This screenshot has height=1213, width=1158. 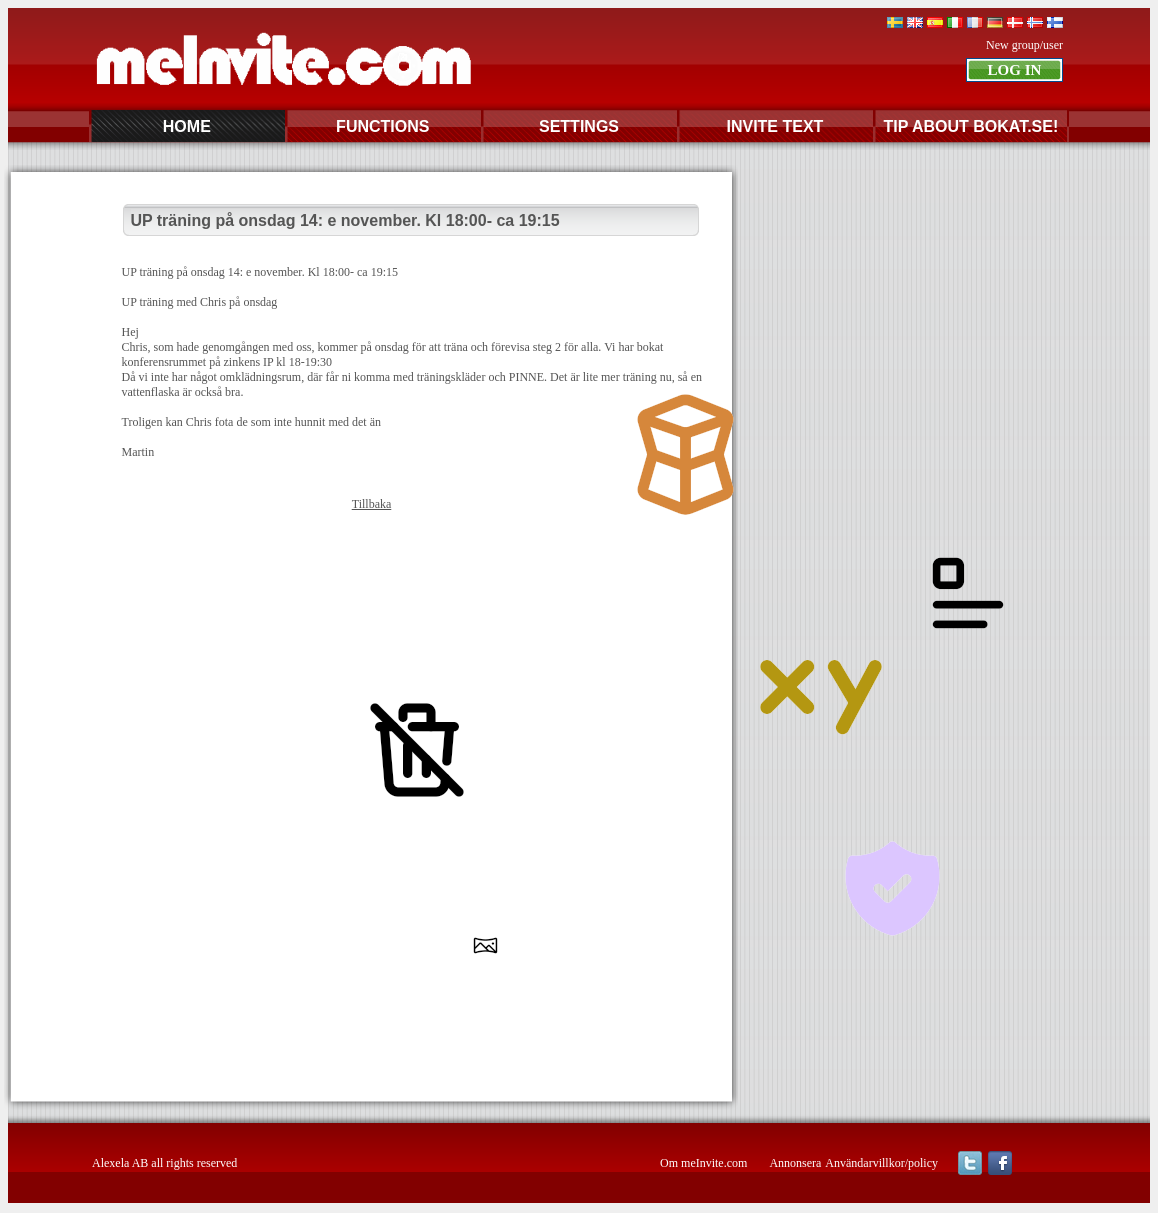 What do you see at coordinates (821, 687) in the screenshot?
I see `access mathematical or algebraic functions` at bounding box center [821, 687].